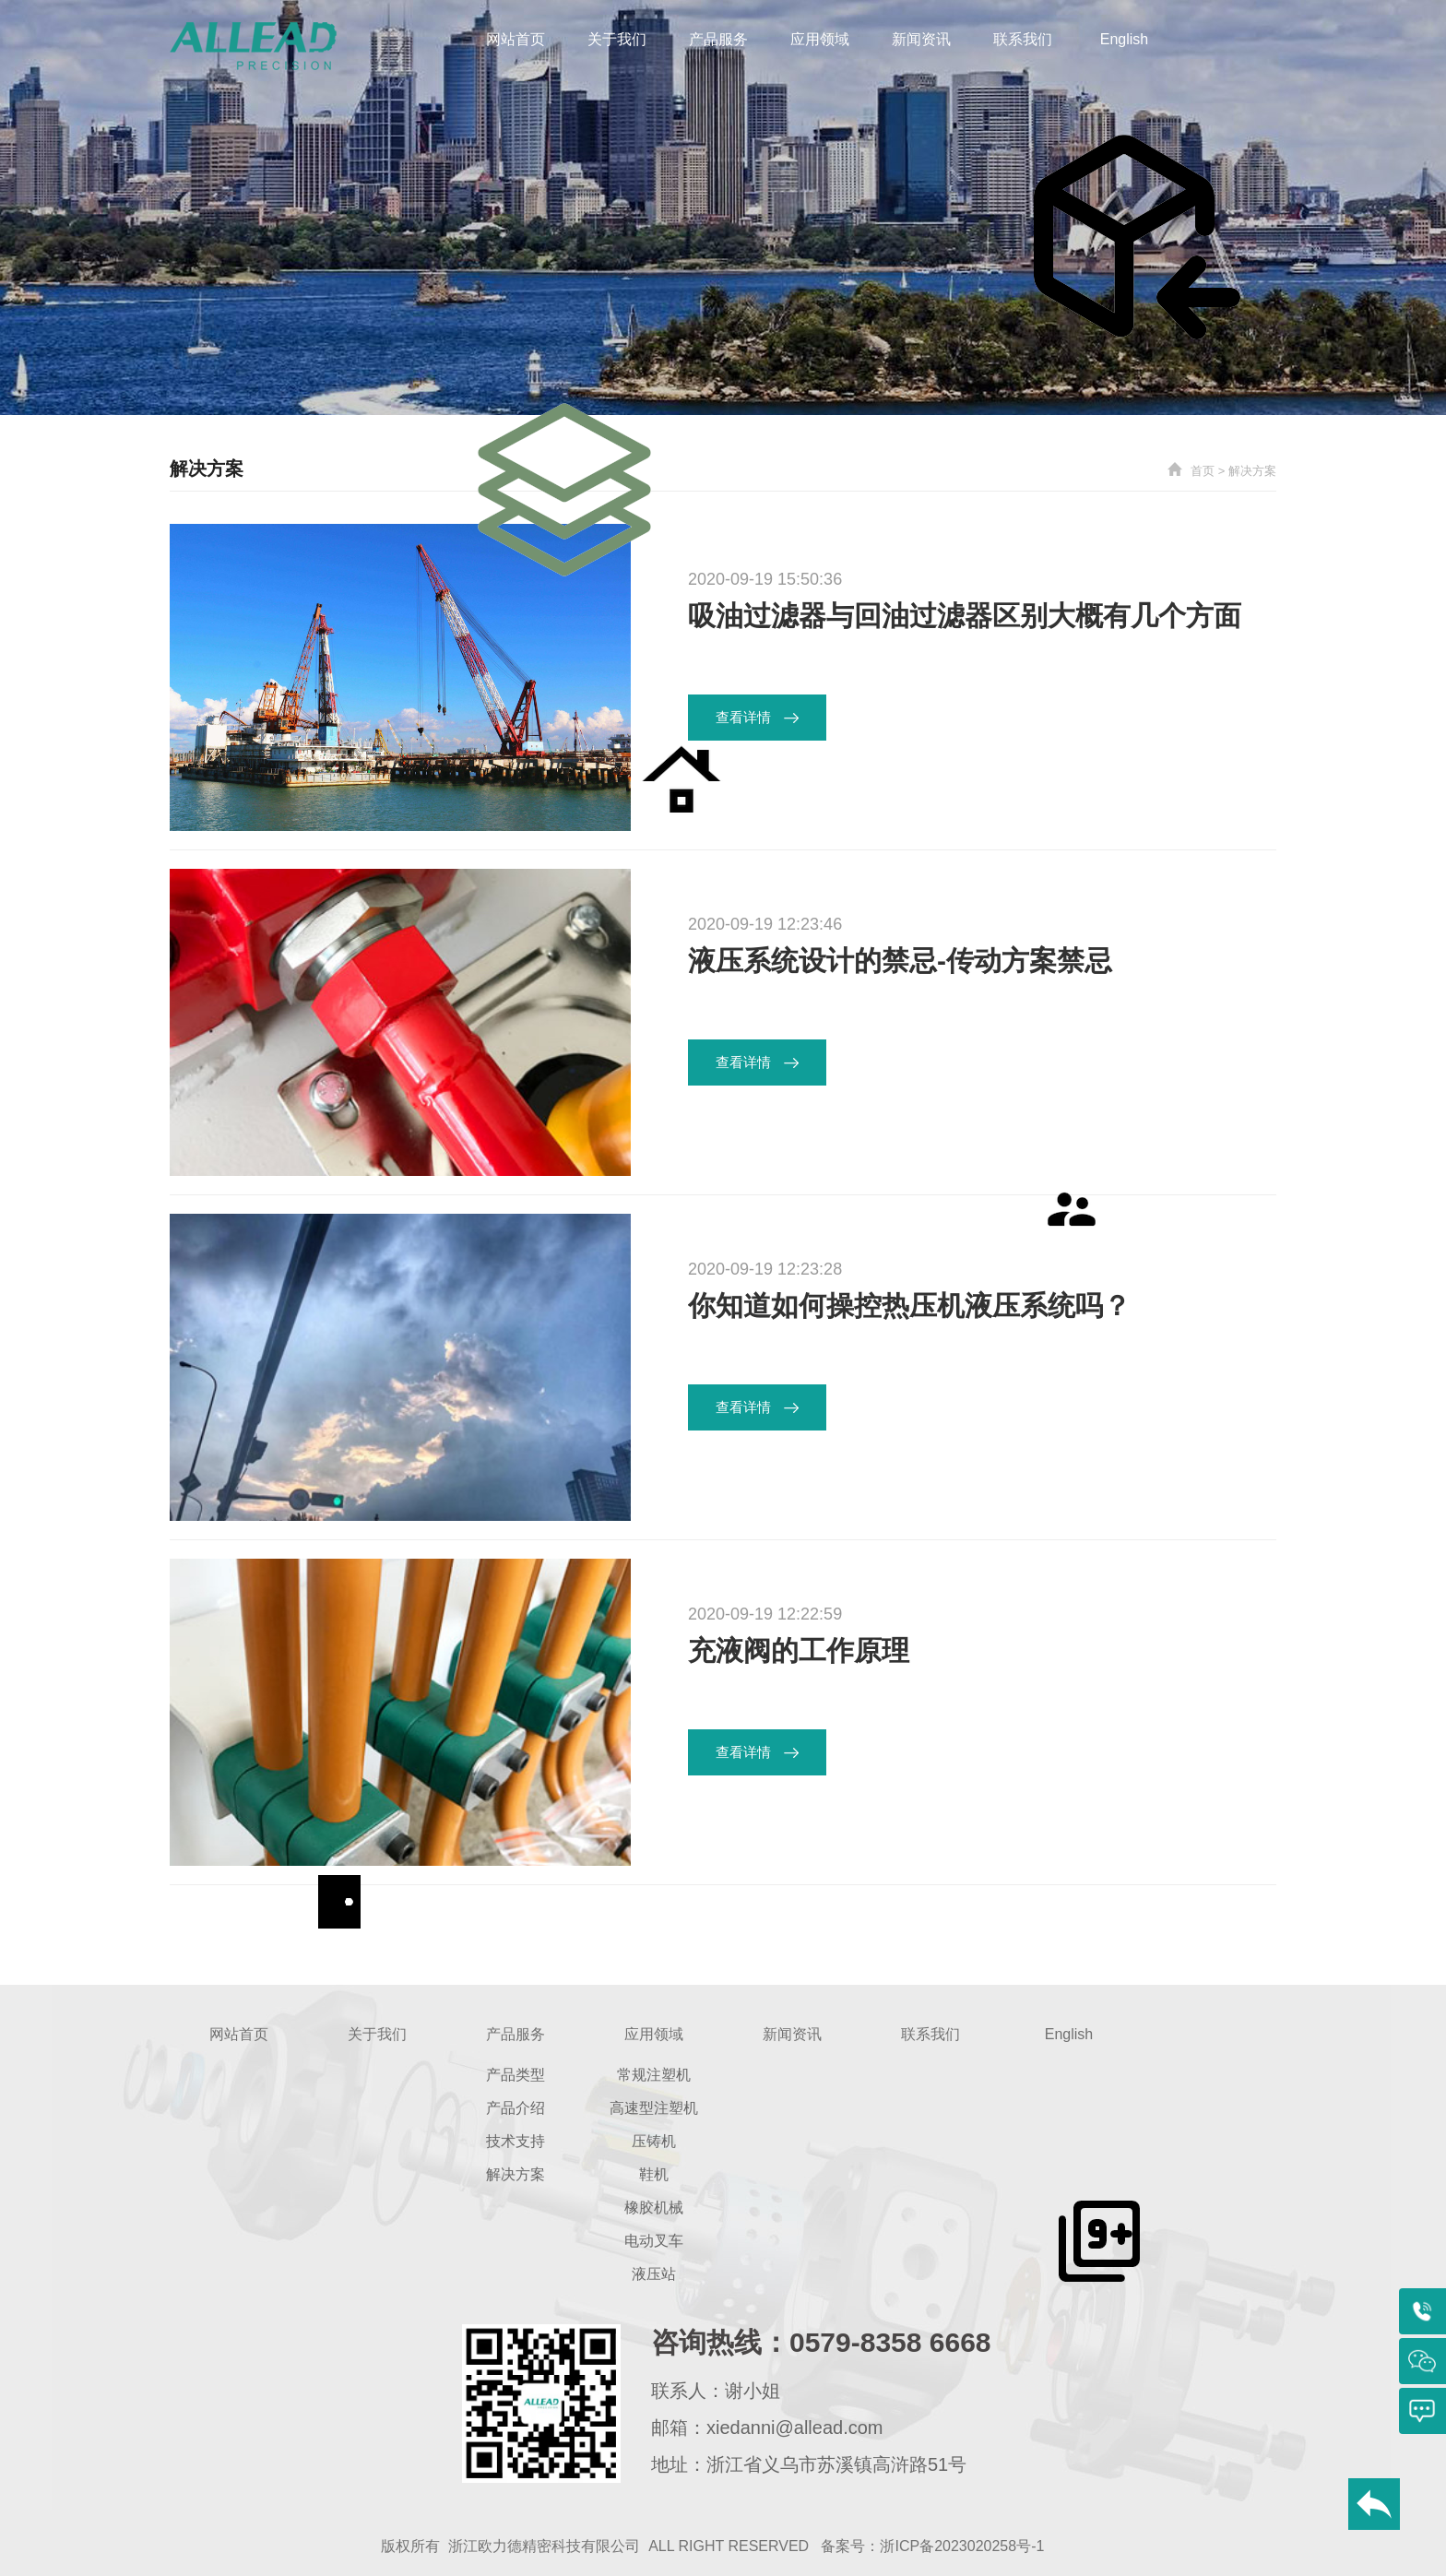  I want to click on access roofing or home improvement services, so click(682, 781).